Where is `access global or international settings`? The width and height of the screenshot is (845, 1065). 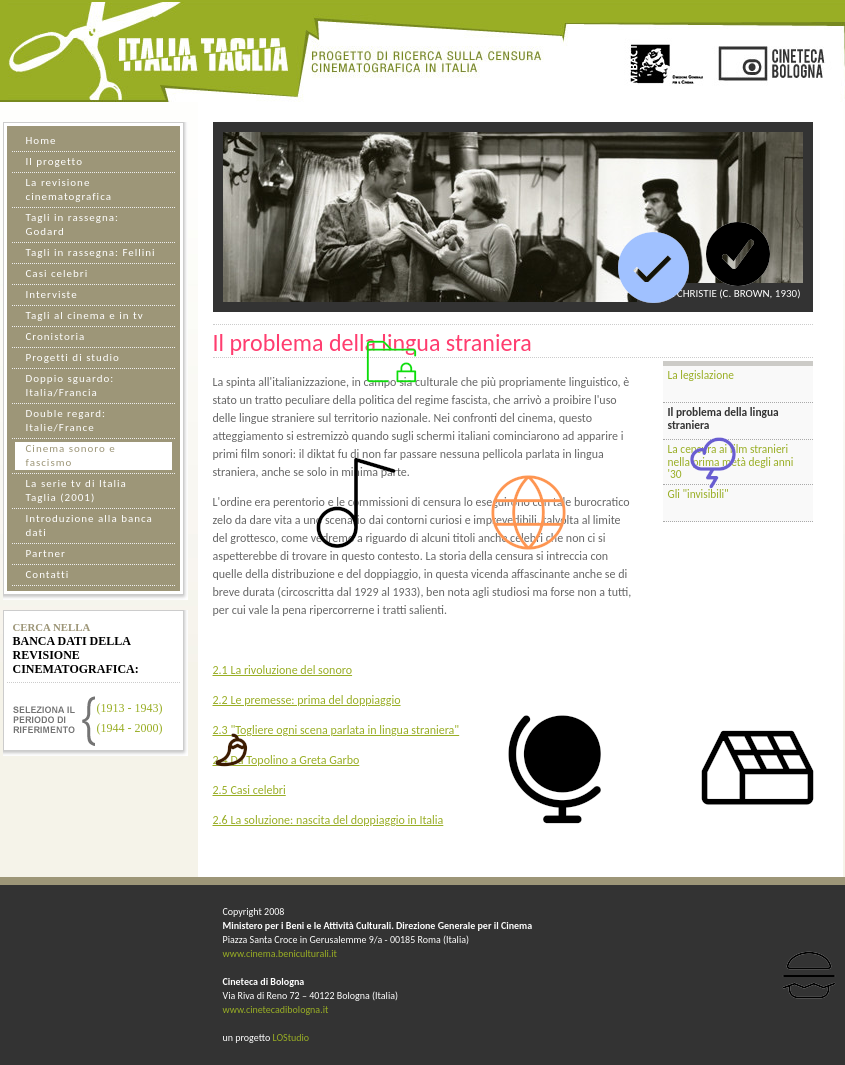
access global or international settings is located at coordinates (558, 765).